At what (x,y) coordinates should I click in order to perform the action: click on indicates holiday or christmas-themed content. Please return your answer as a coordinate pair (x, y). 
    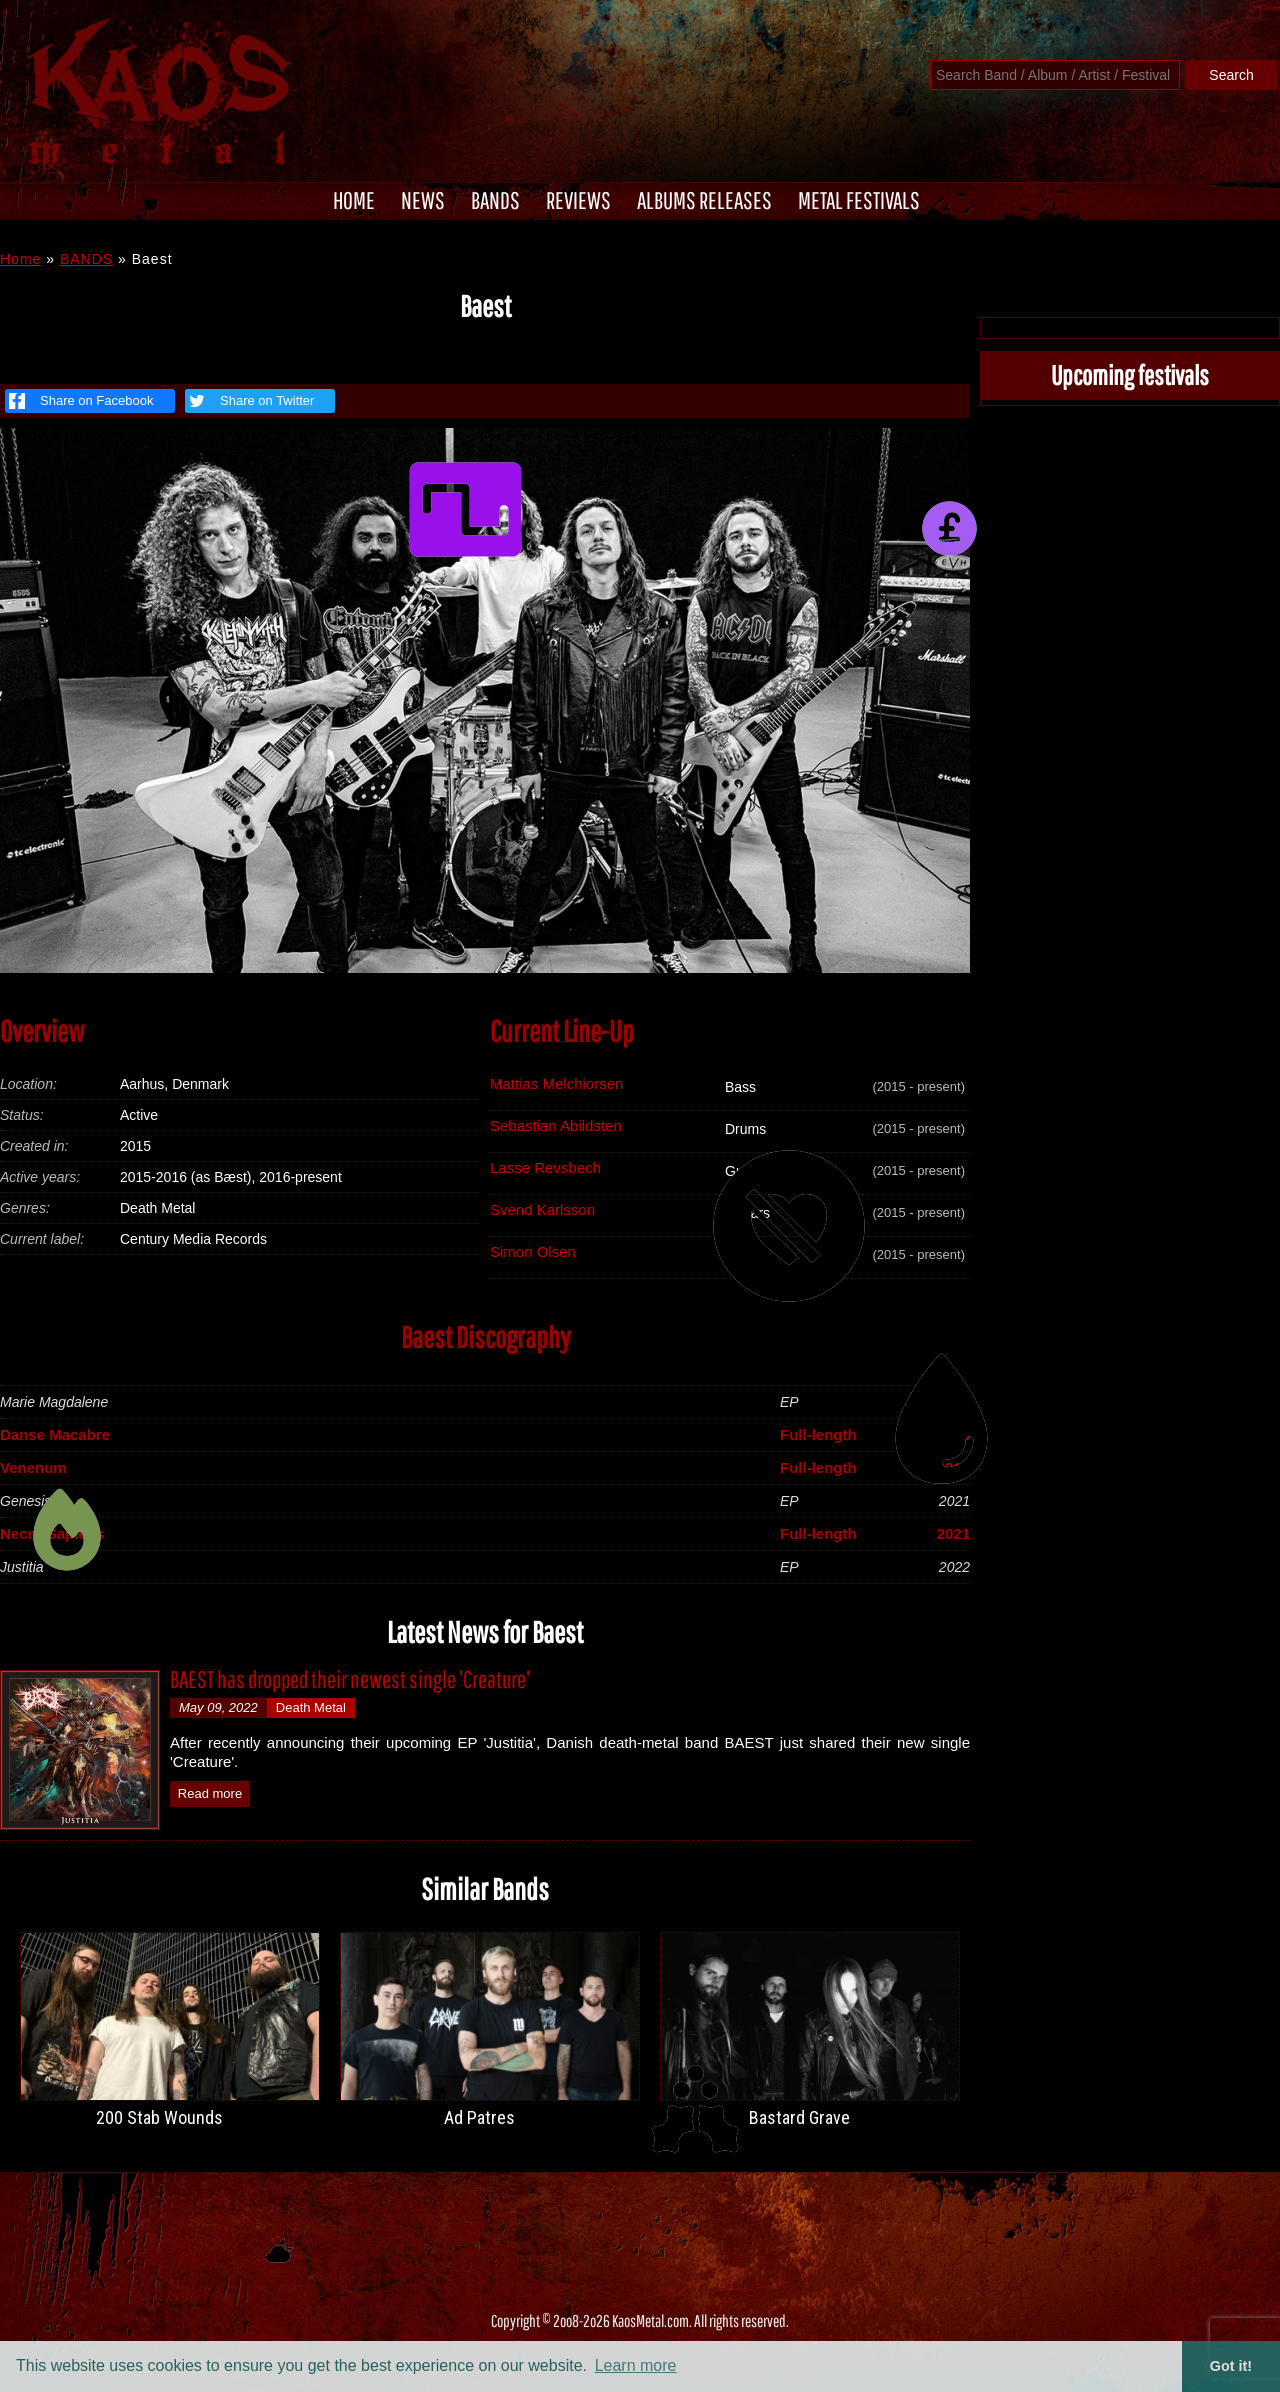
    Looking at the image, I should click on (695, 2109).